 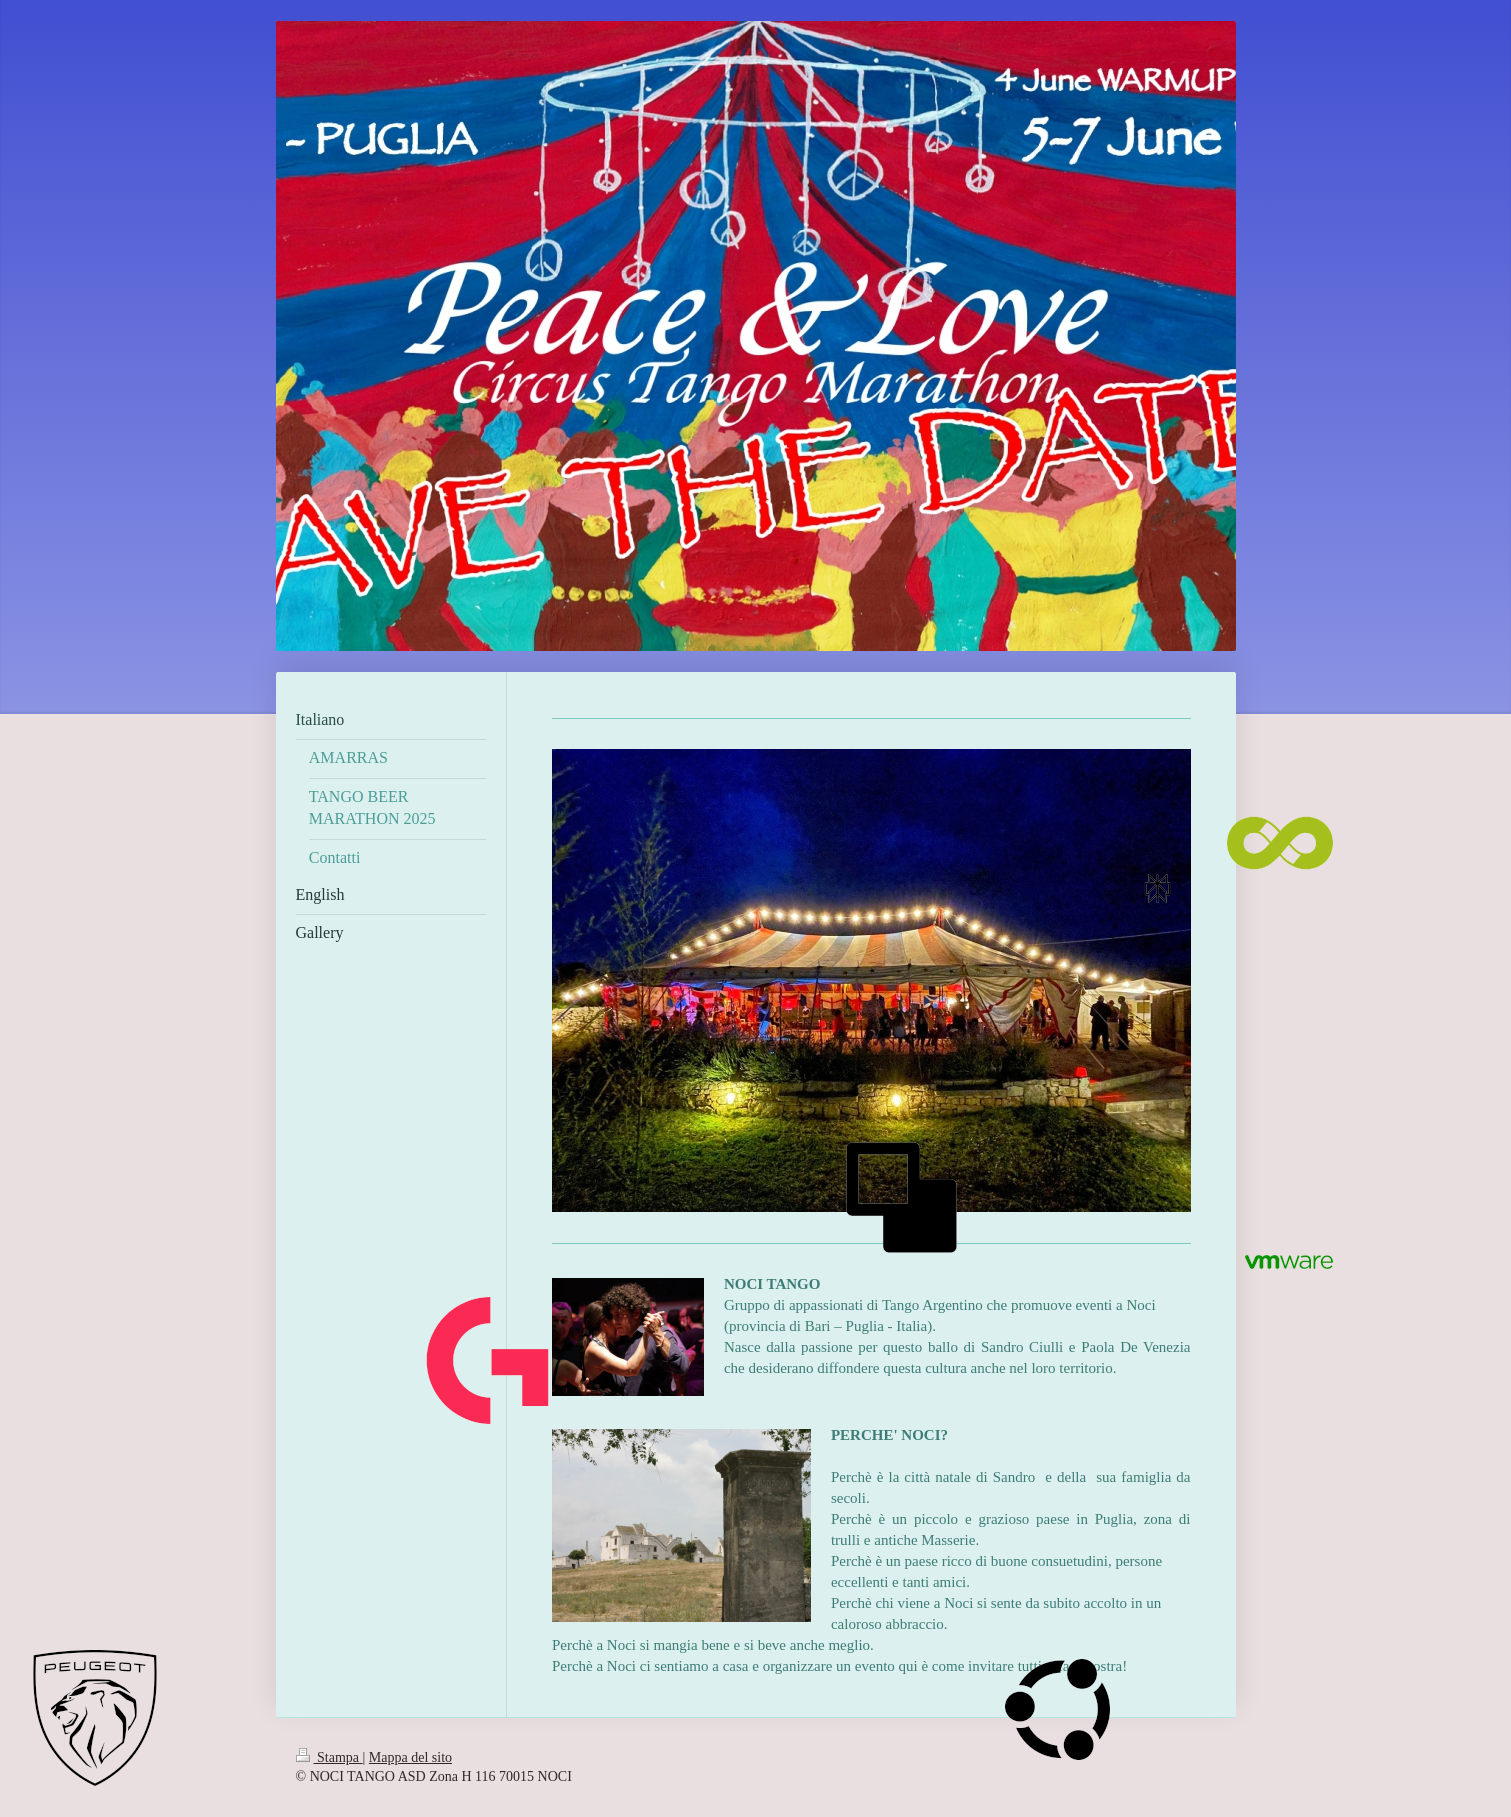 What do you see at coordinates (901, 1197) in the screenshot?
I see `bring selected object forward one layer` at bounding box center [901, 1197].